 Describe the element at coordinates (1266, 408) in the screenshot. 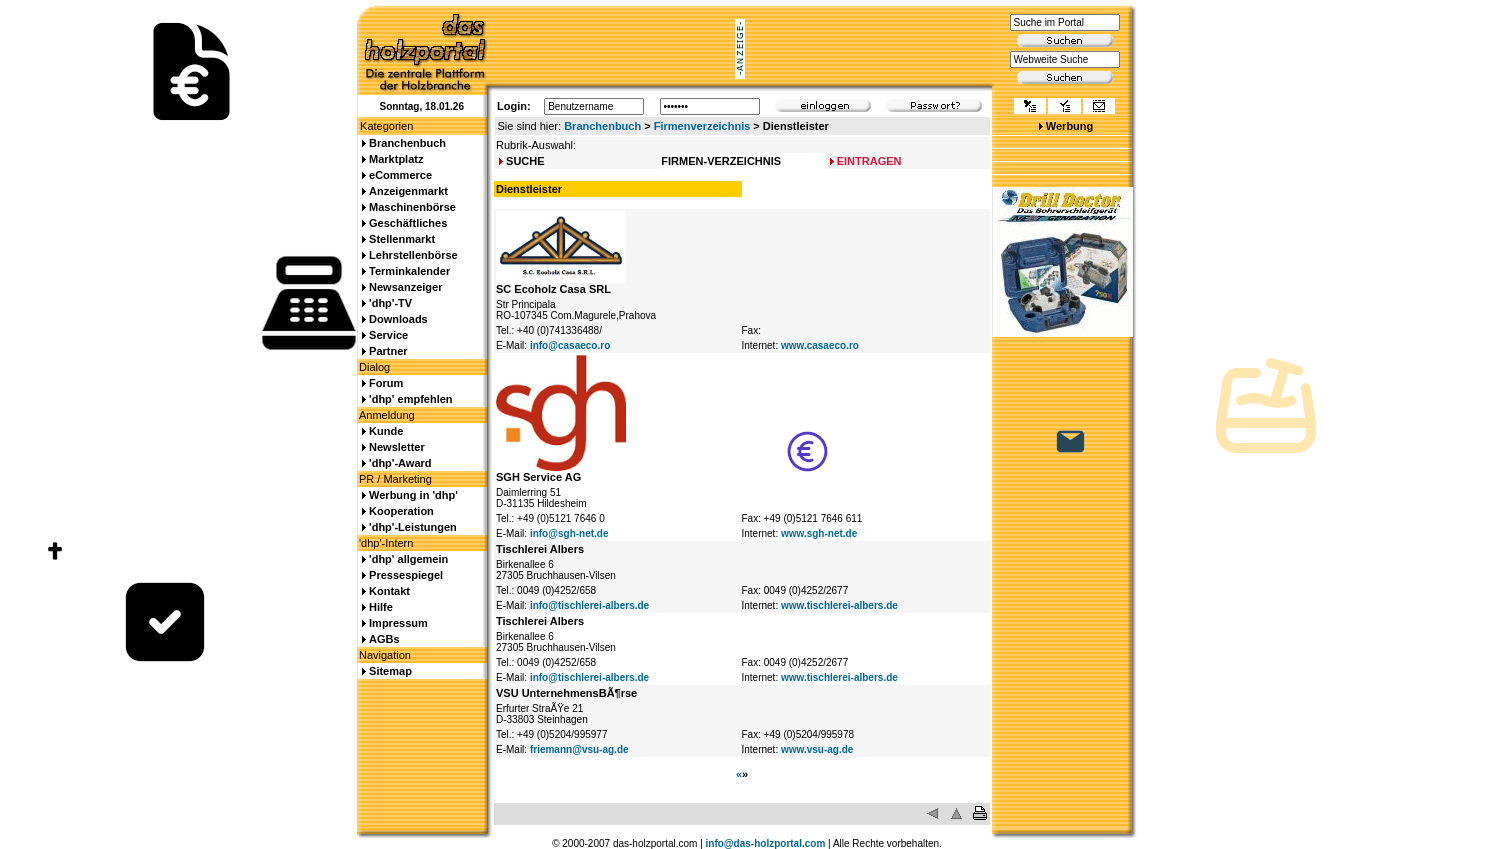

I see `access sandbox or testing environment` at that location.